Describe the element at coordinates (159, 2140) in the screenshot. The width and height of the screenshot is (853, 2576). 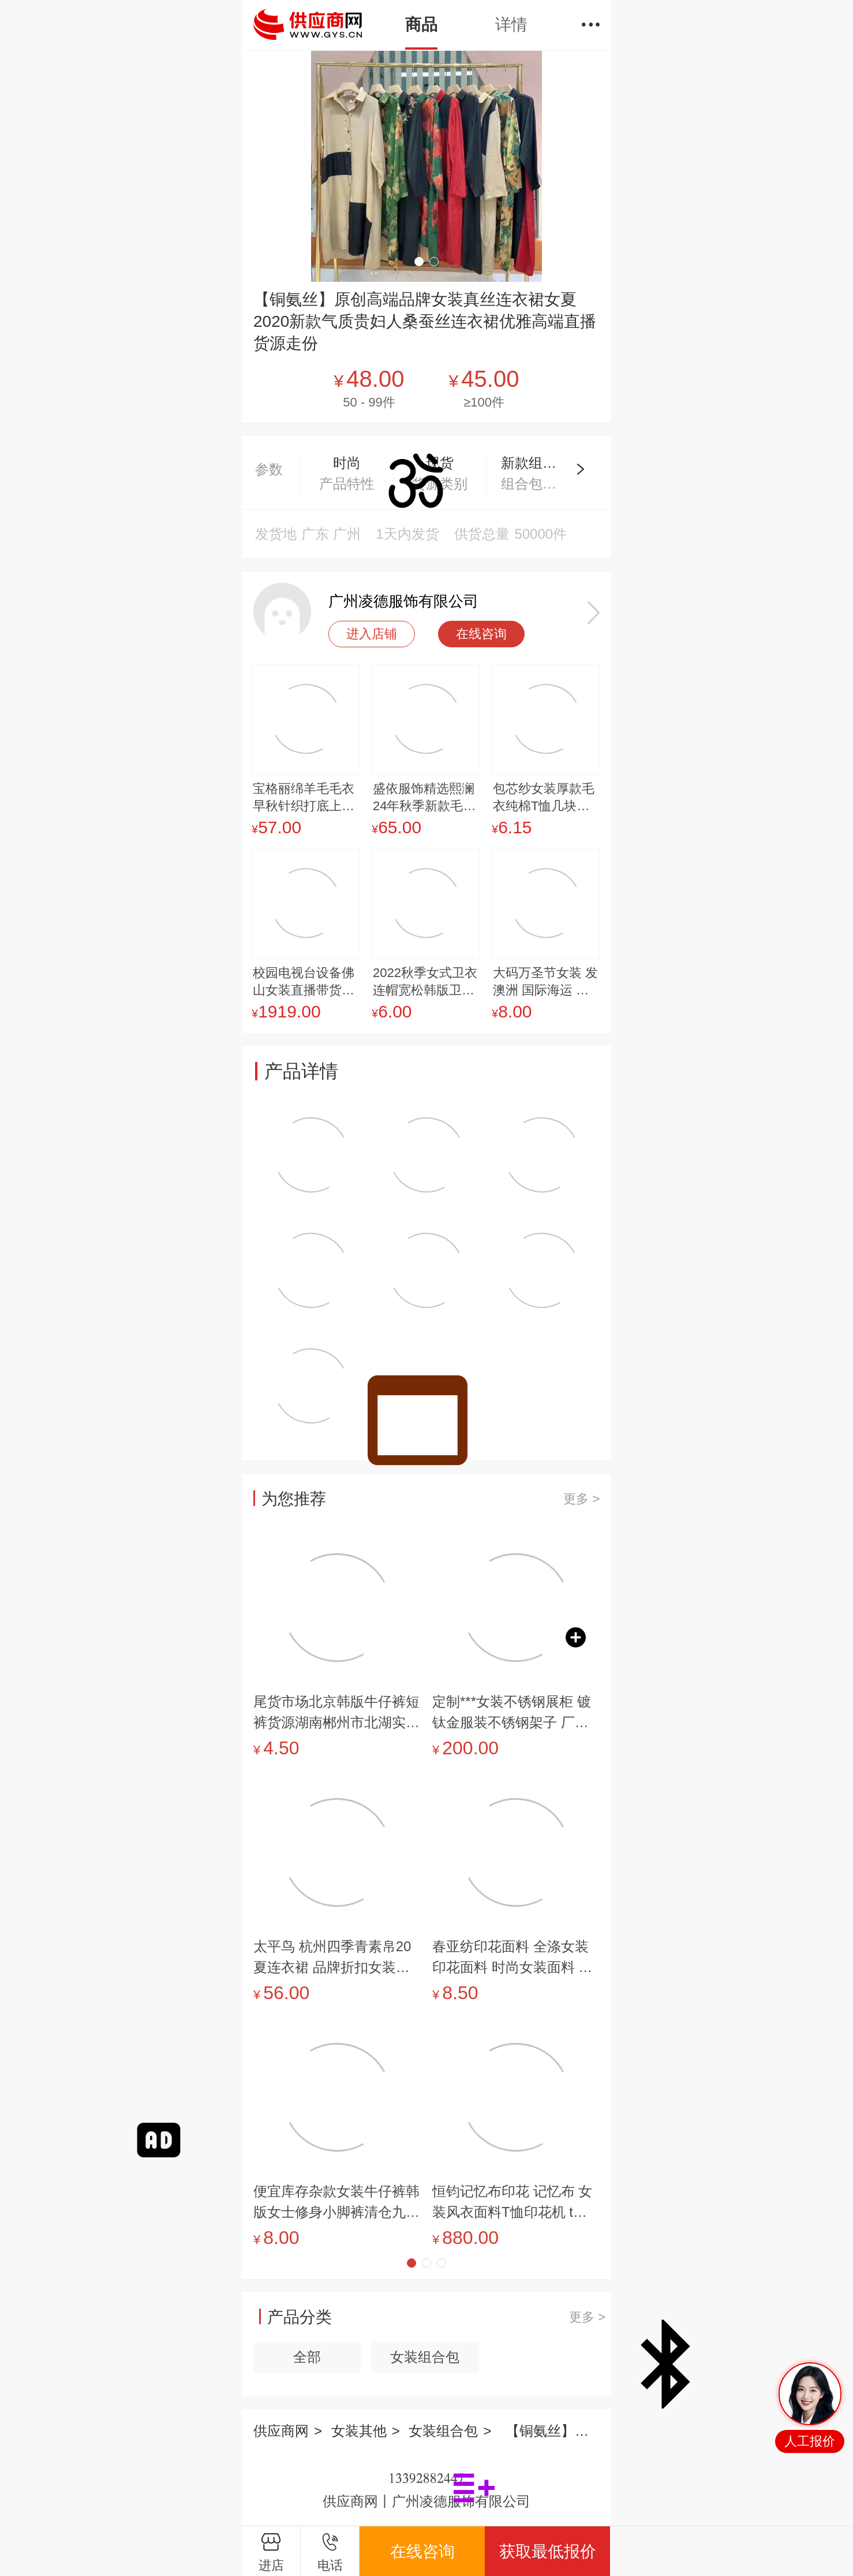
I see `indicates sponsored or advertisement content` at that location.